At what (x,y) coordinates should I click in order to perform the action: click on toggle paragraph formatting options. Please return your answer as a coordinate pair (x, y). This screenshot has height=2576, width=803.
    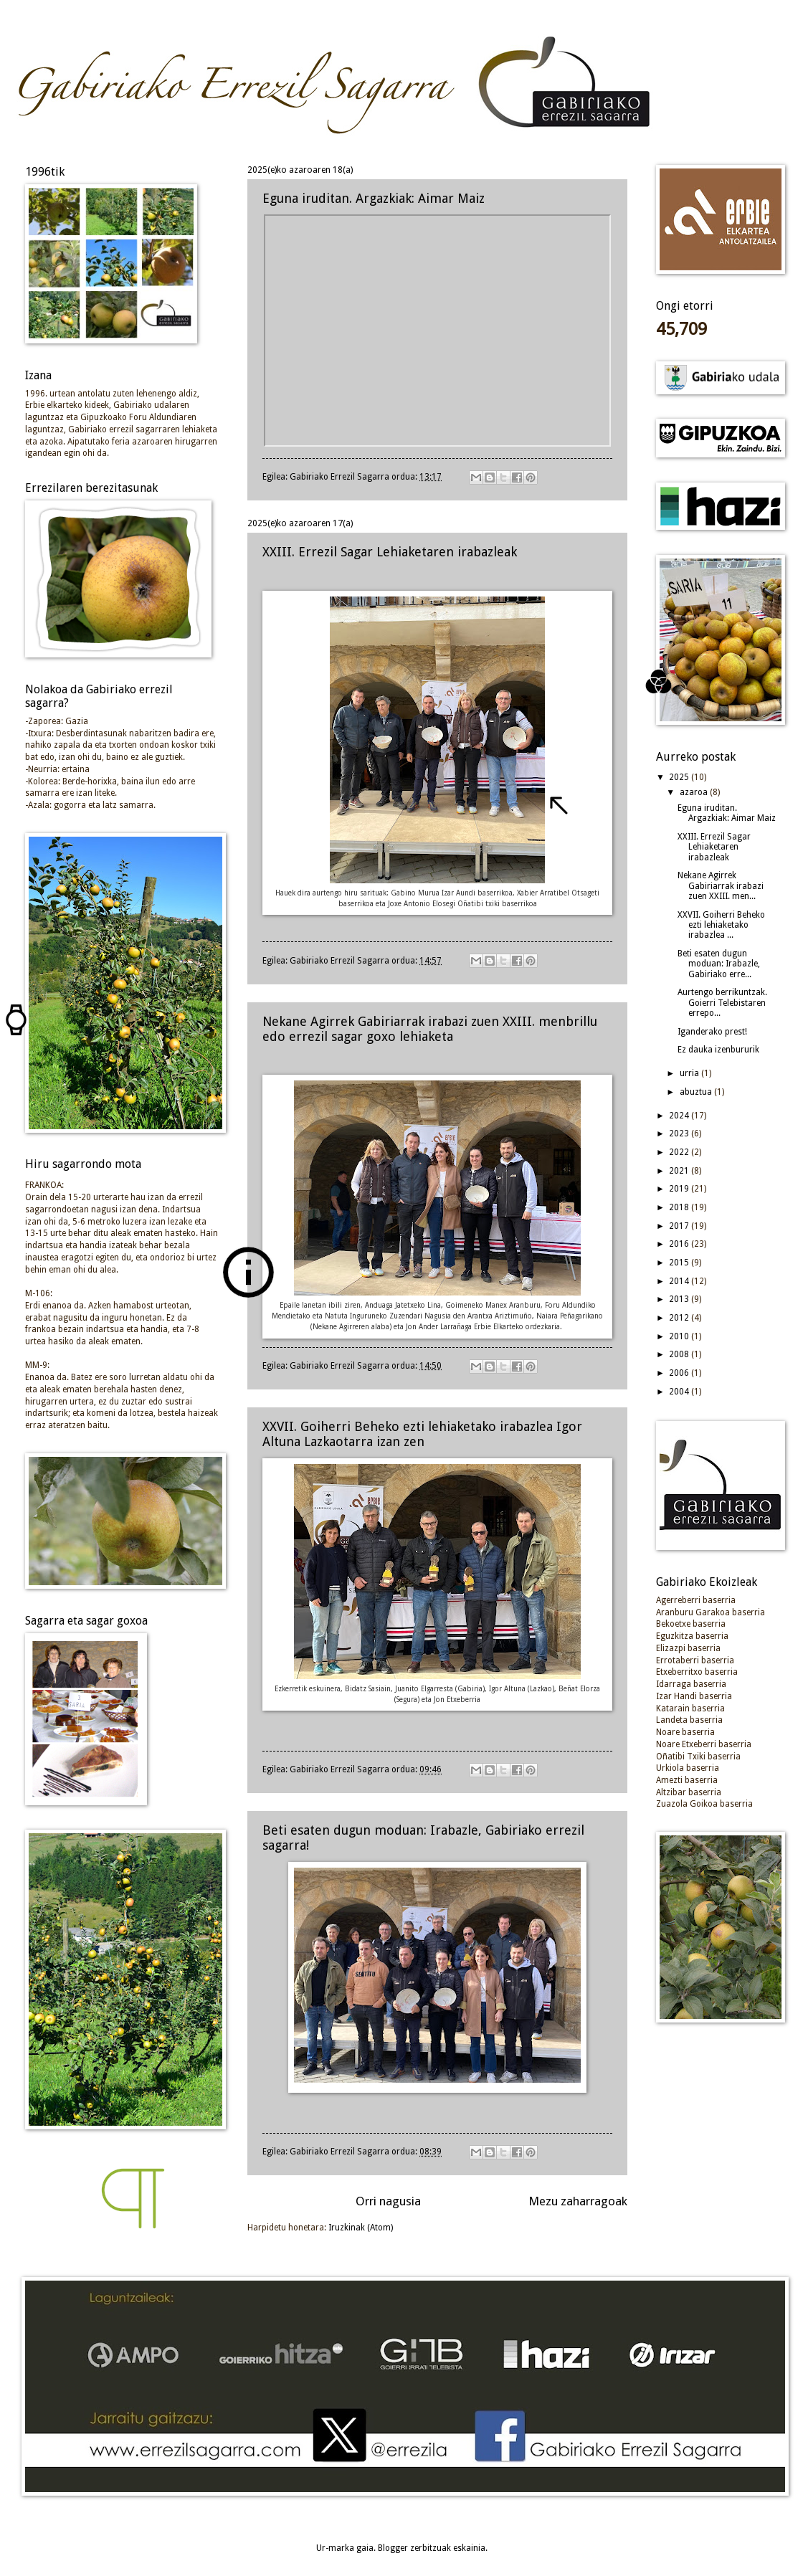
    Looking at the image, I should click on (134, 2198).